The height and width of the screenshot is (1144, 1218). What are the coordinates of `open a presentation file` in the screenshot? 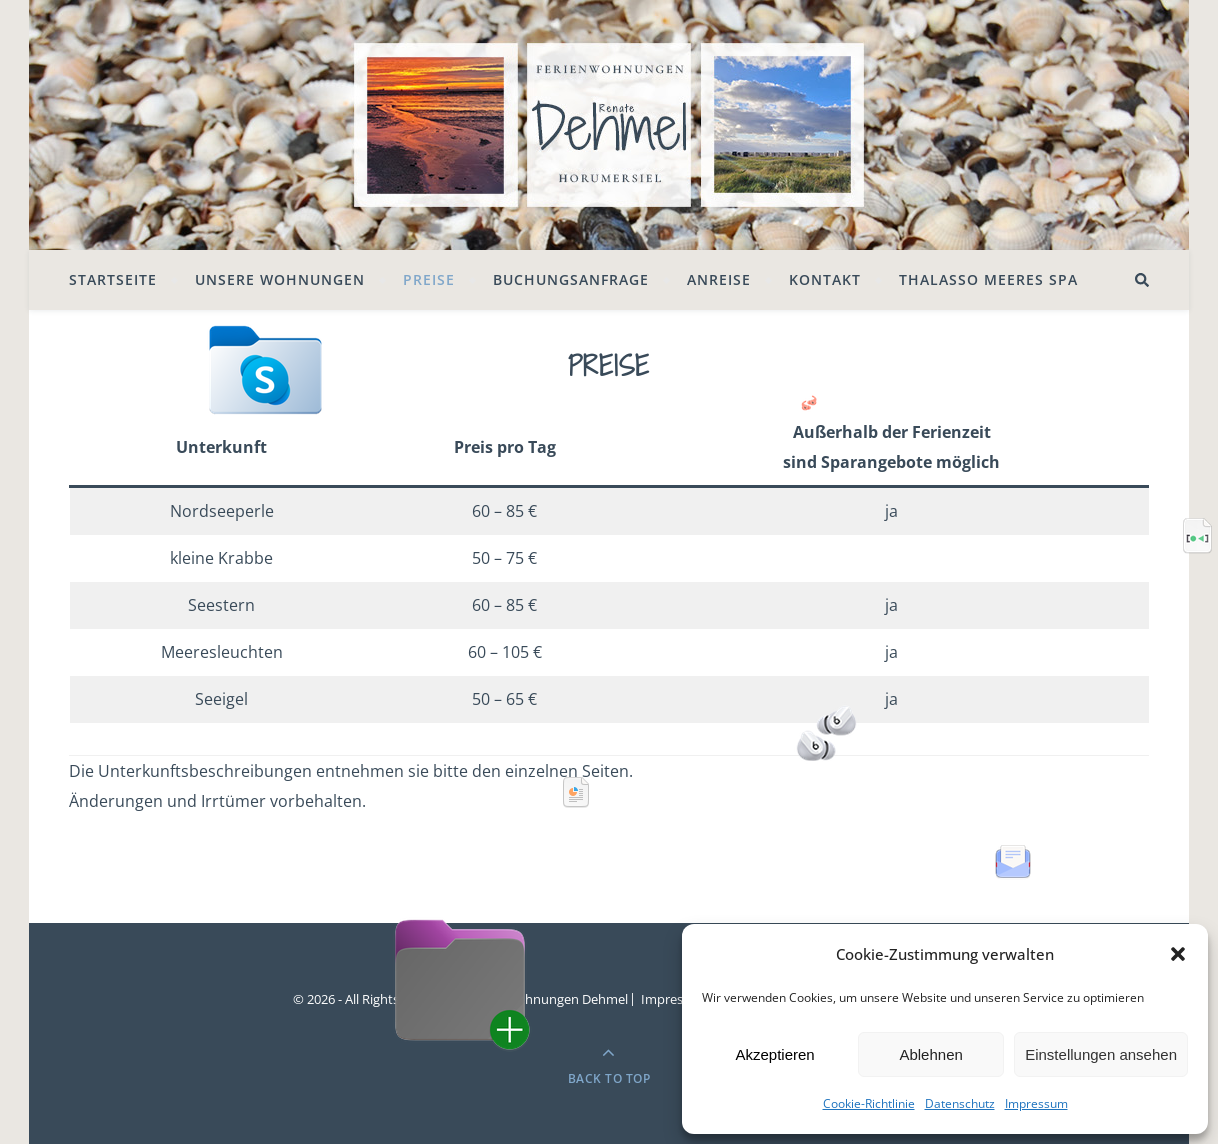 It's located at (576, 792).